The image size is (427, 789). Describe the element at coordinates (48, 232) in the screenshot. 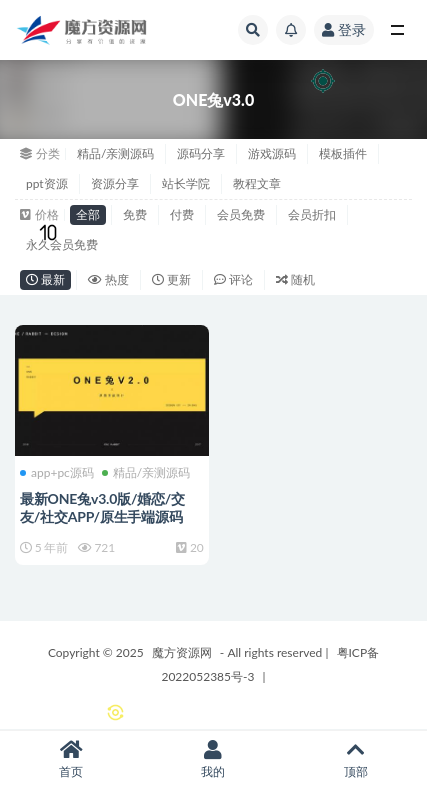

I see `indicates item number 10 in a list or sequence` at that location.